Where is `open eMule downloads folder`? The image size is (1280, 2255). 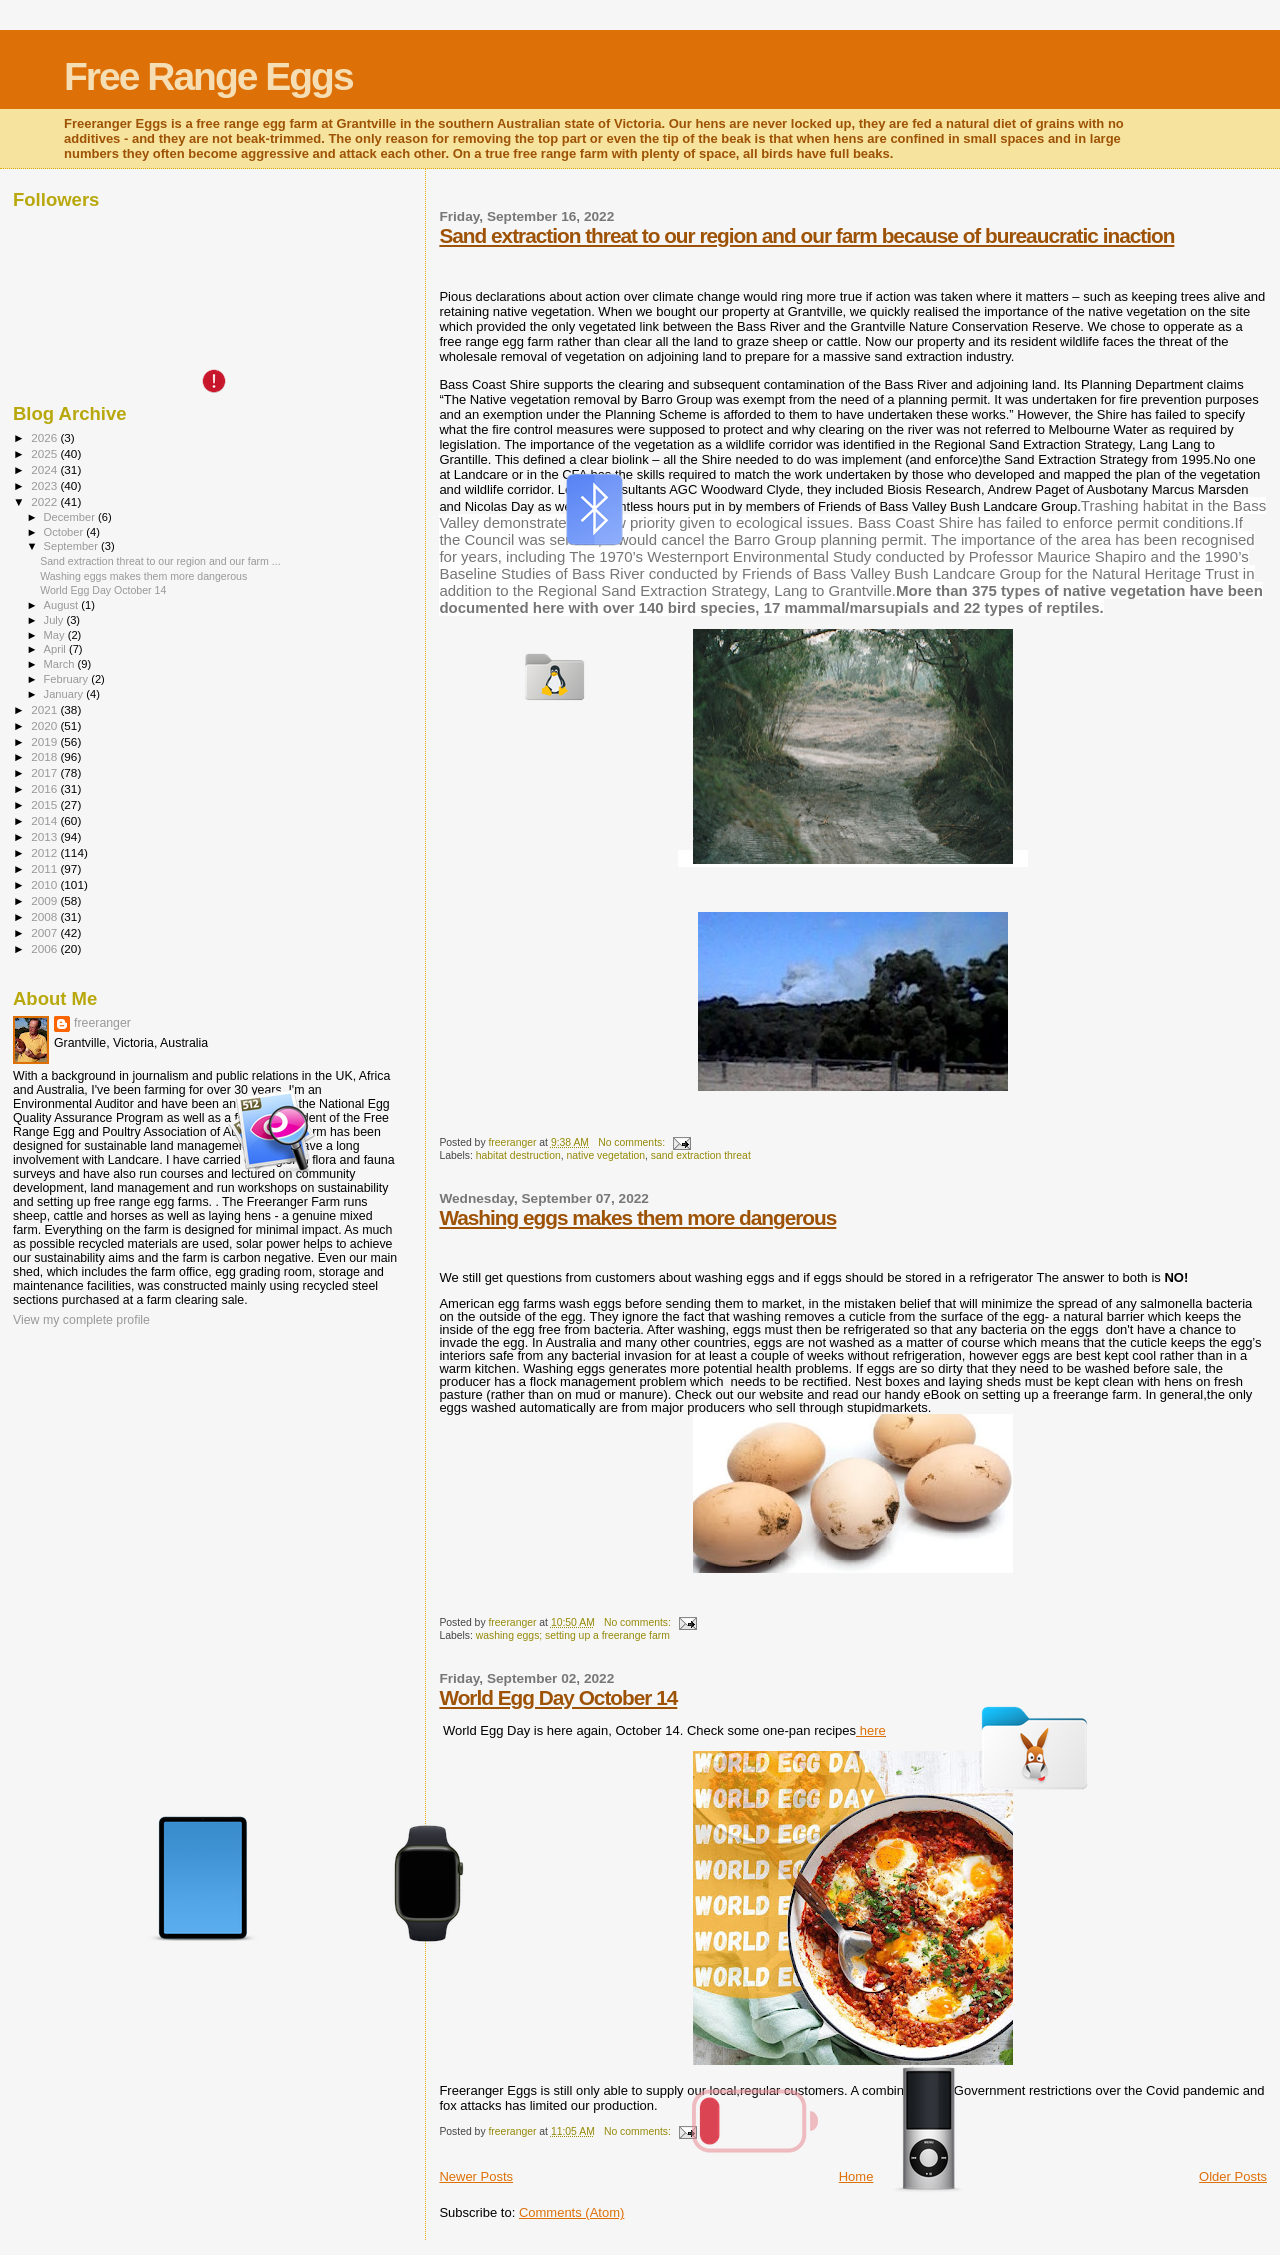
open eMule downloads folder is located at coordinates (1034, 1751).